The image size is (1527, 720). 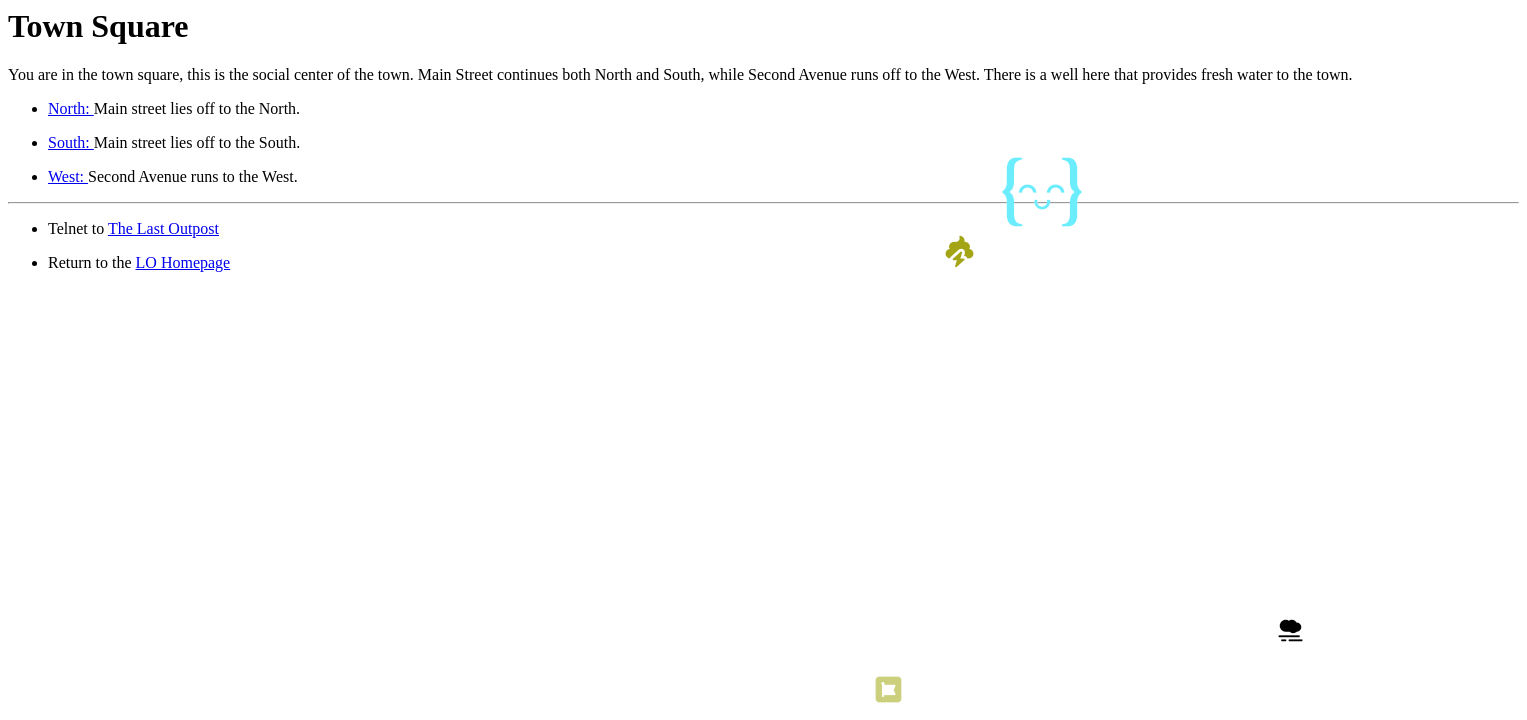 I want to click on visit exercism coding practice platform, so click(x=1042, y=192).